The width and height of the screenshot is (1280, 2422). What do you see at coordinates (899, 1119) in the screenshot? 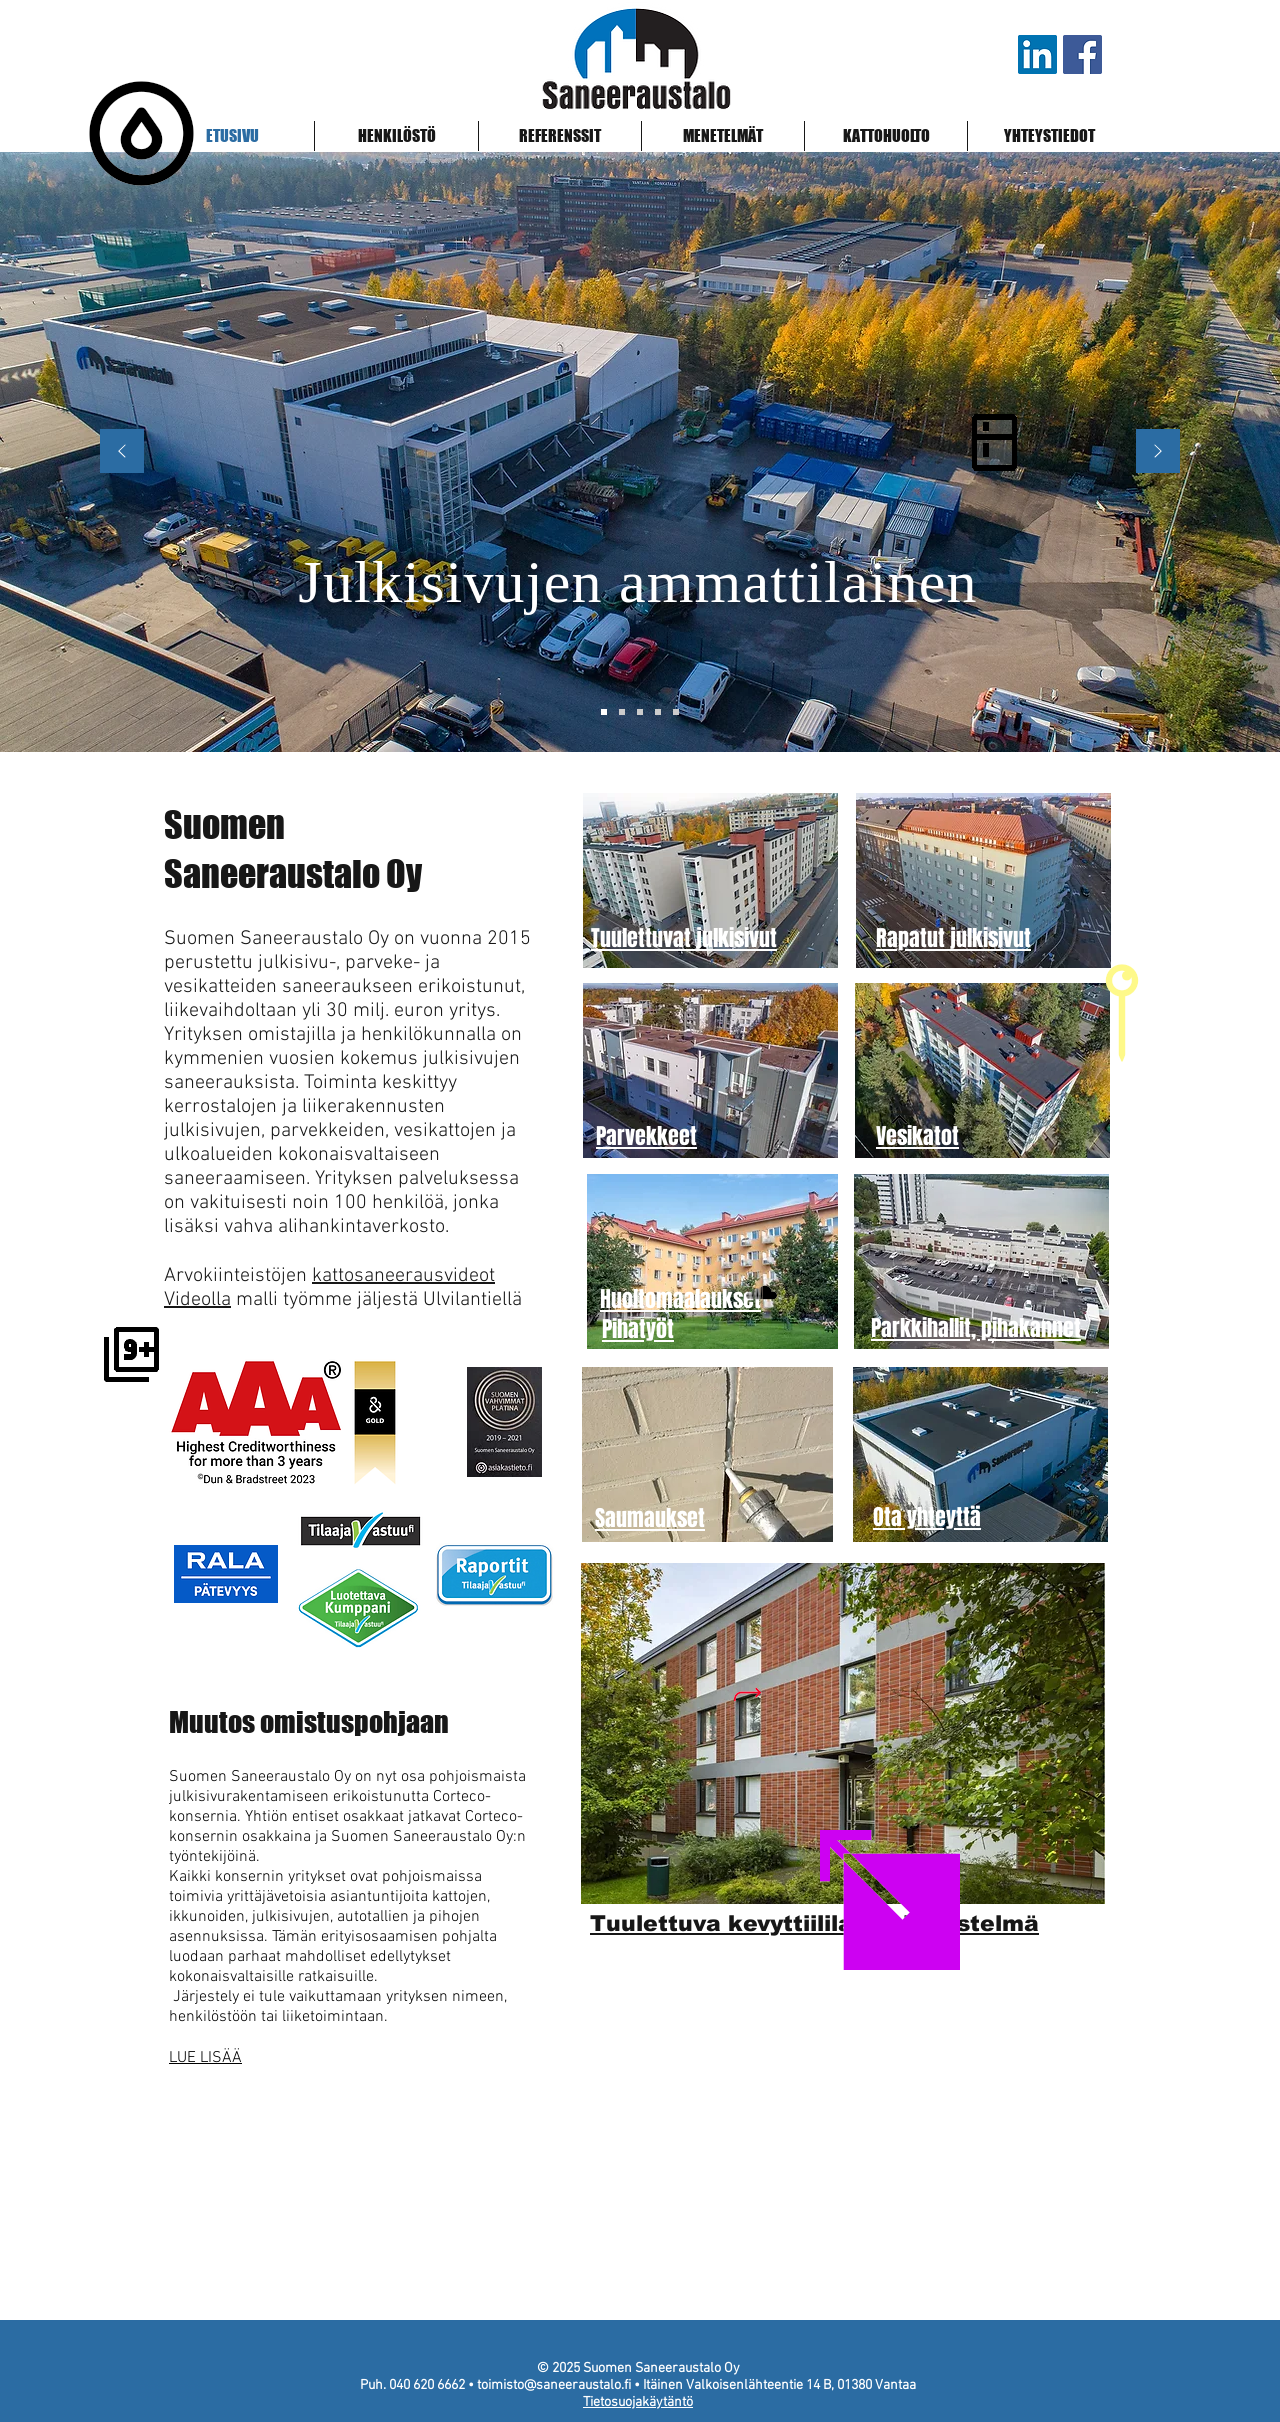
I see `collapse an expanded section` at bounding box center [899, 1119].